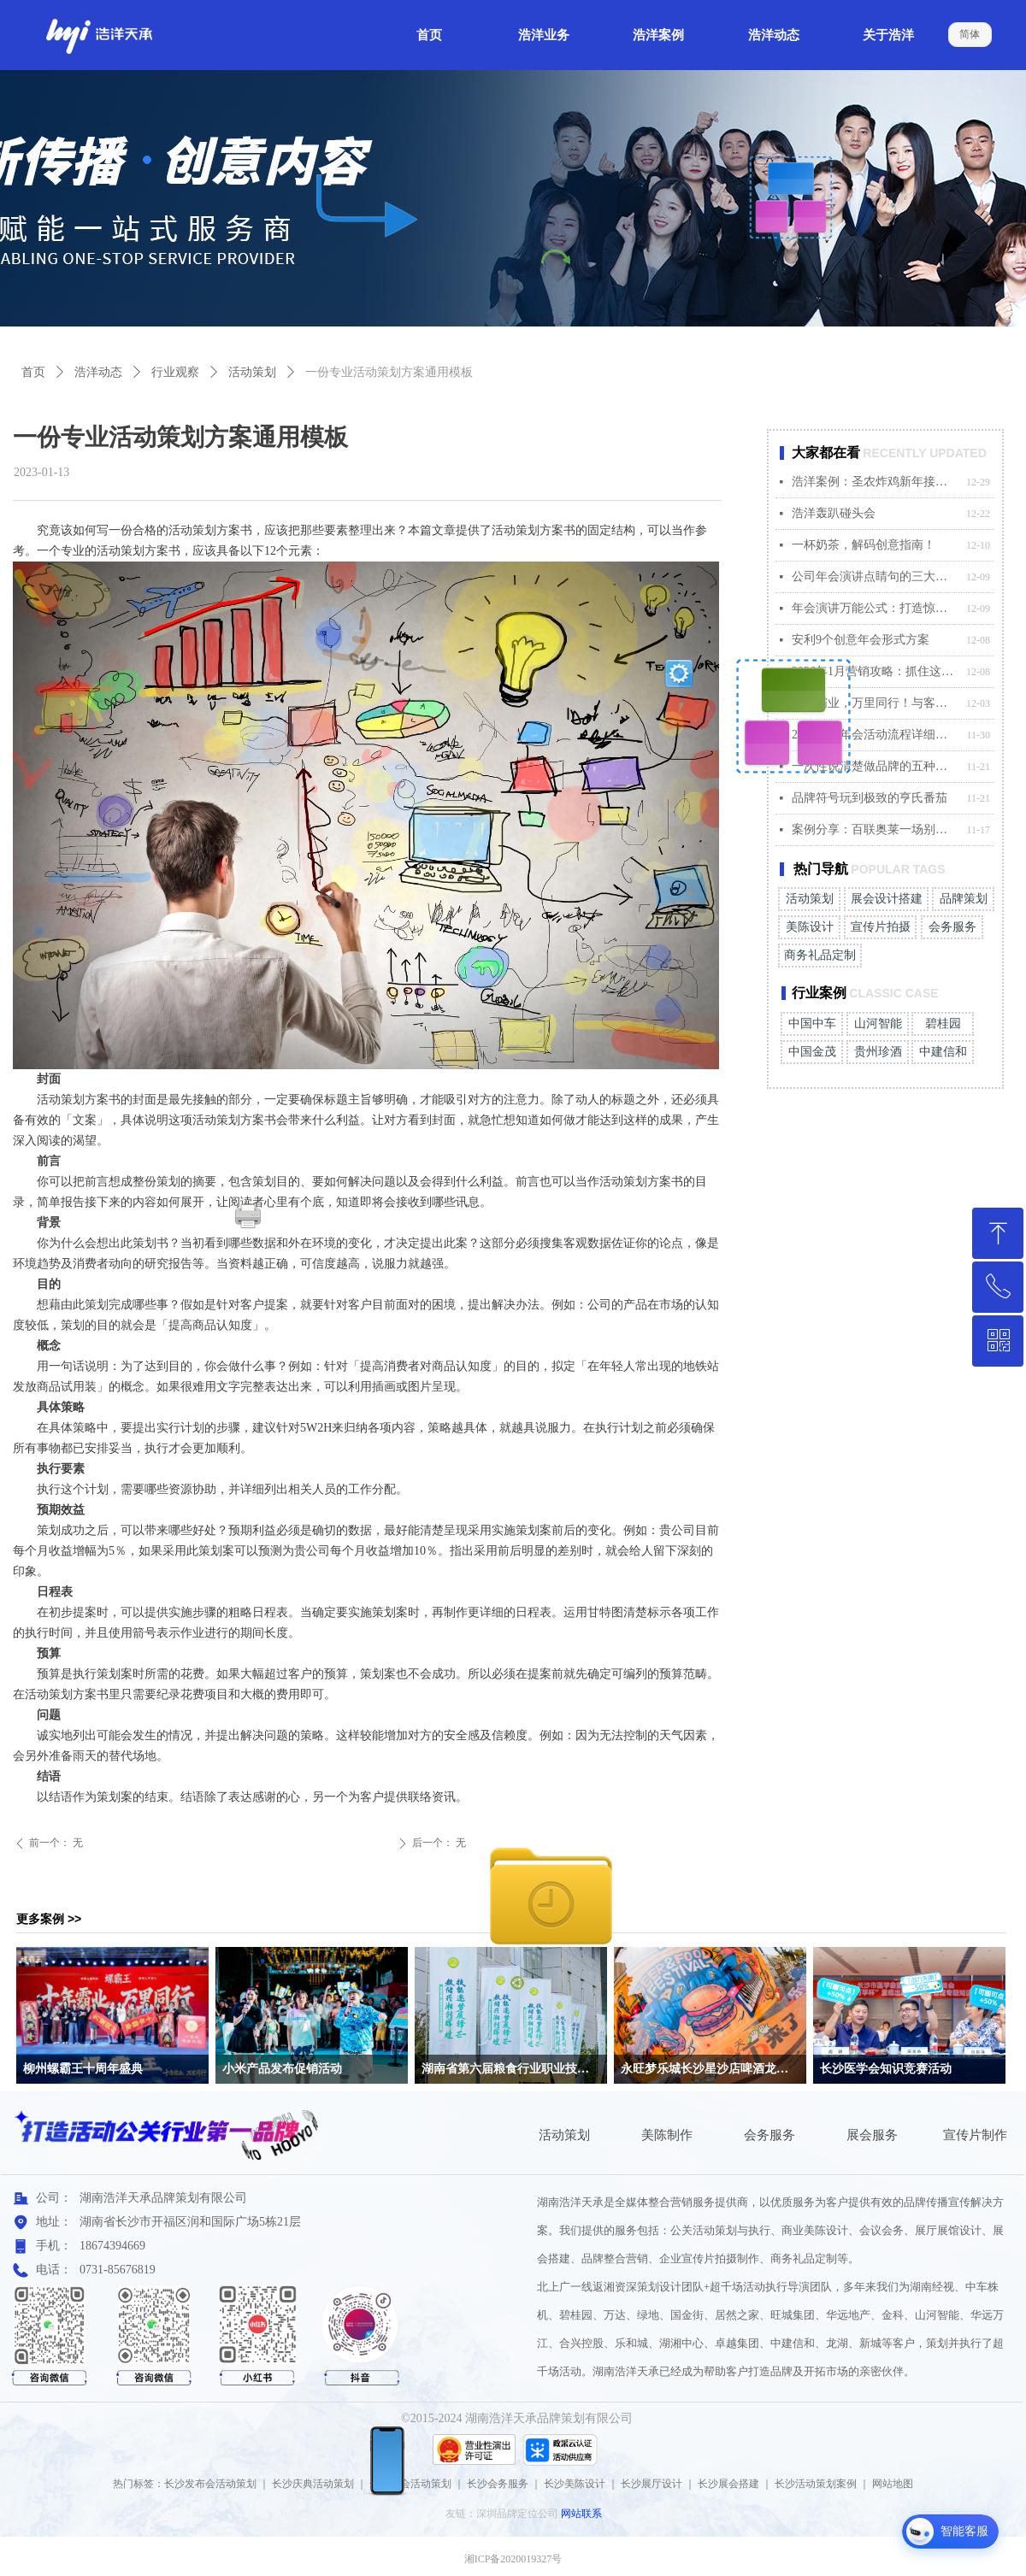 This screenshot has width=1026, height=2576. What do you see at coordinates (387, 2461) in the screenshot?
I see `iPhone XR device icon` at bounding box center [387, 2461].